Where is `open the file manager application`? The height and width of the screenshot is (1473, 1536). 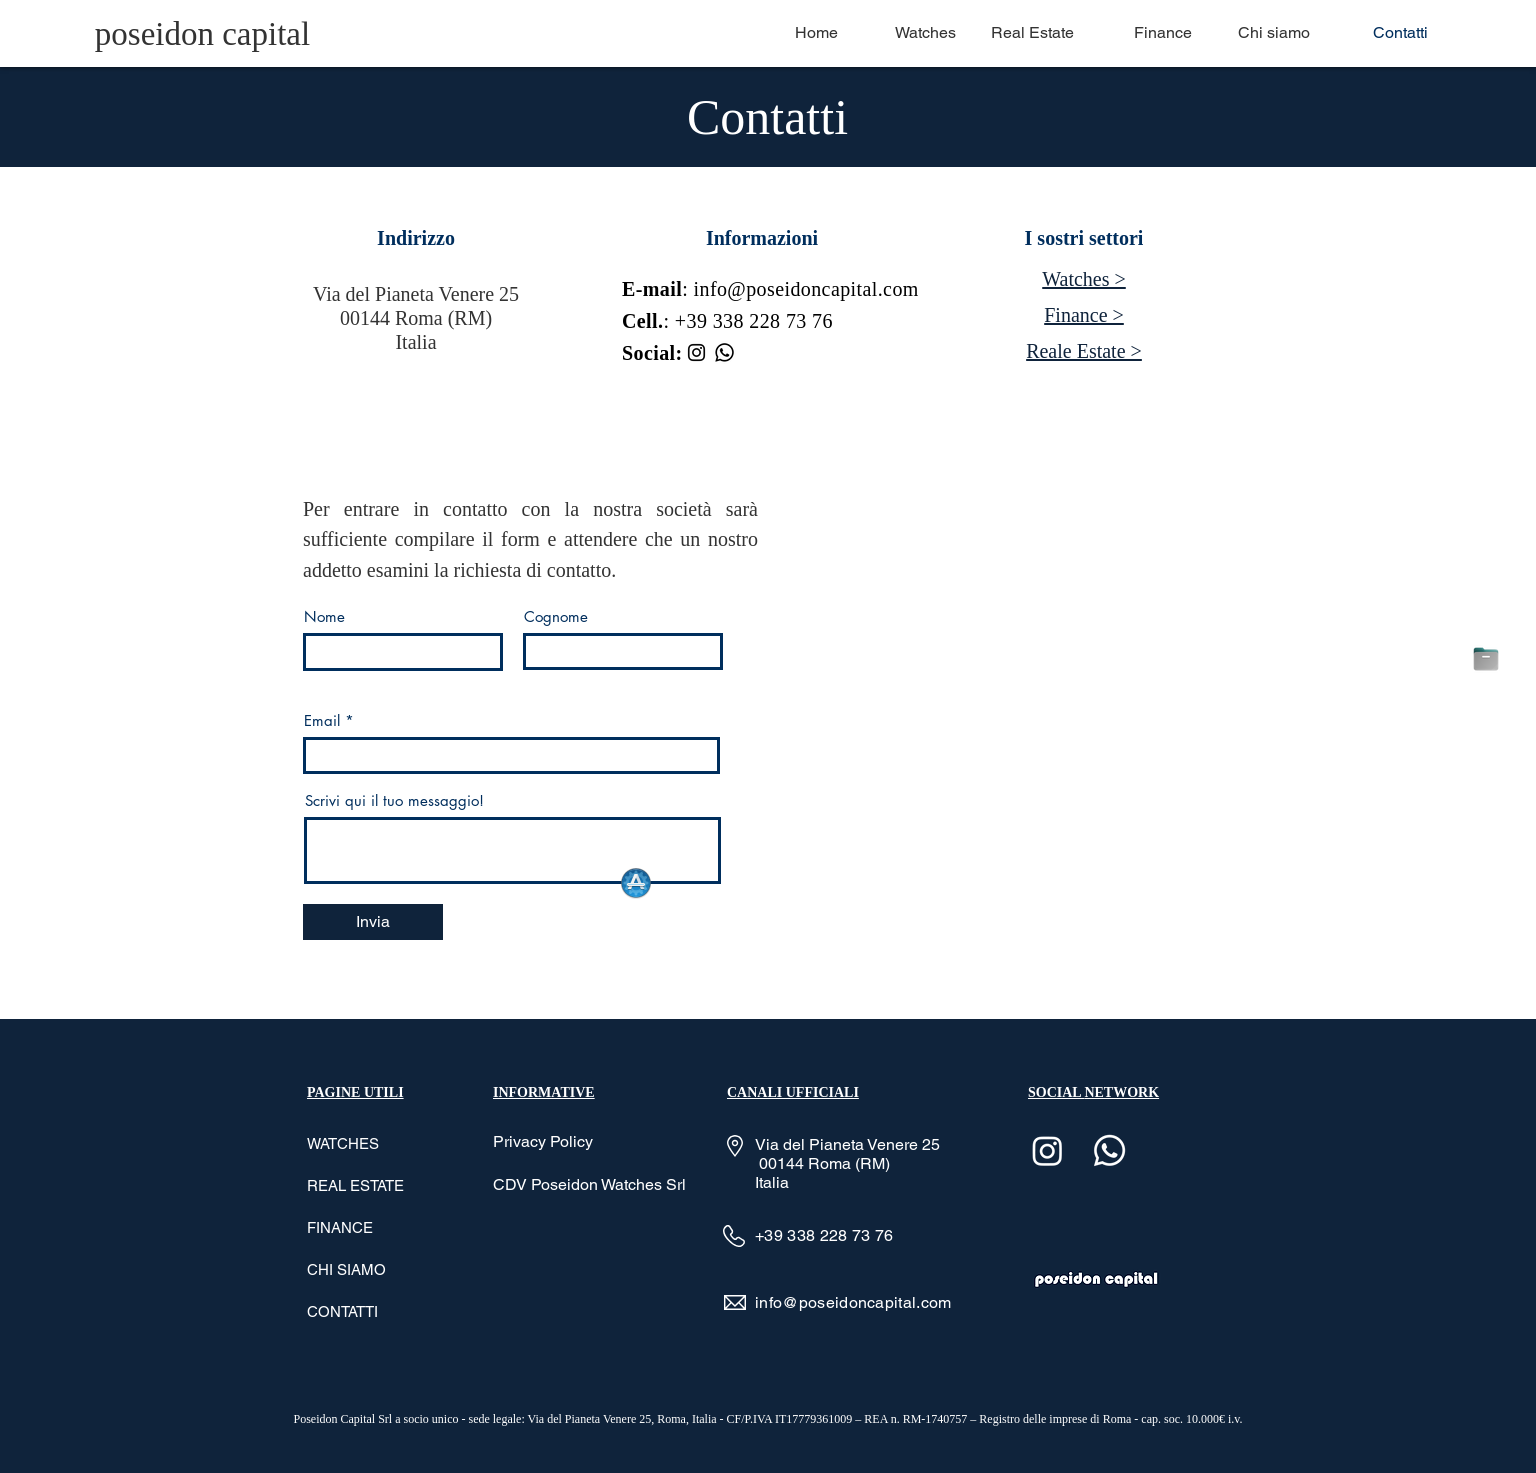 open the file manager application is located at coordinates (1486, 659).